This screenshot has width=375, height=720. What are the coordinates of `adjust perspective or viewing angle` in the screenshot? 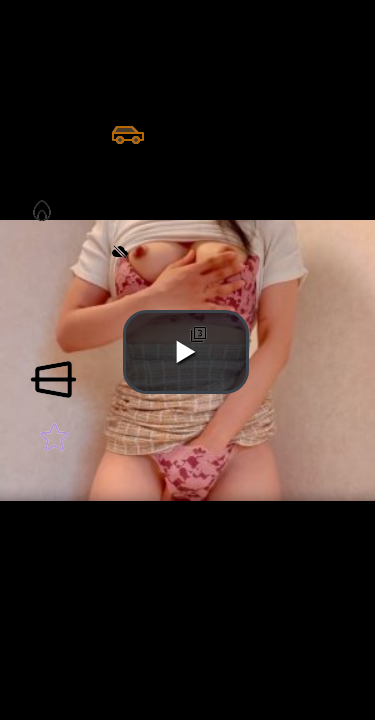 It's located at (53, 379).